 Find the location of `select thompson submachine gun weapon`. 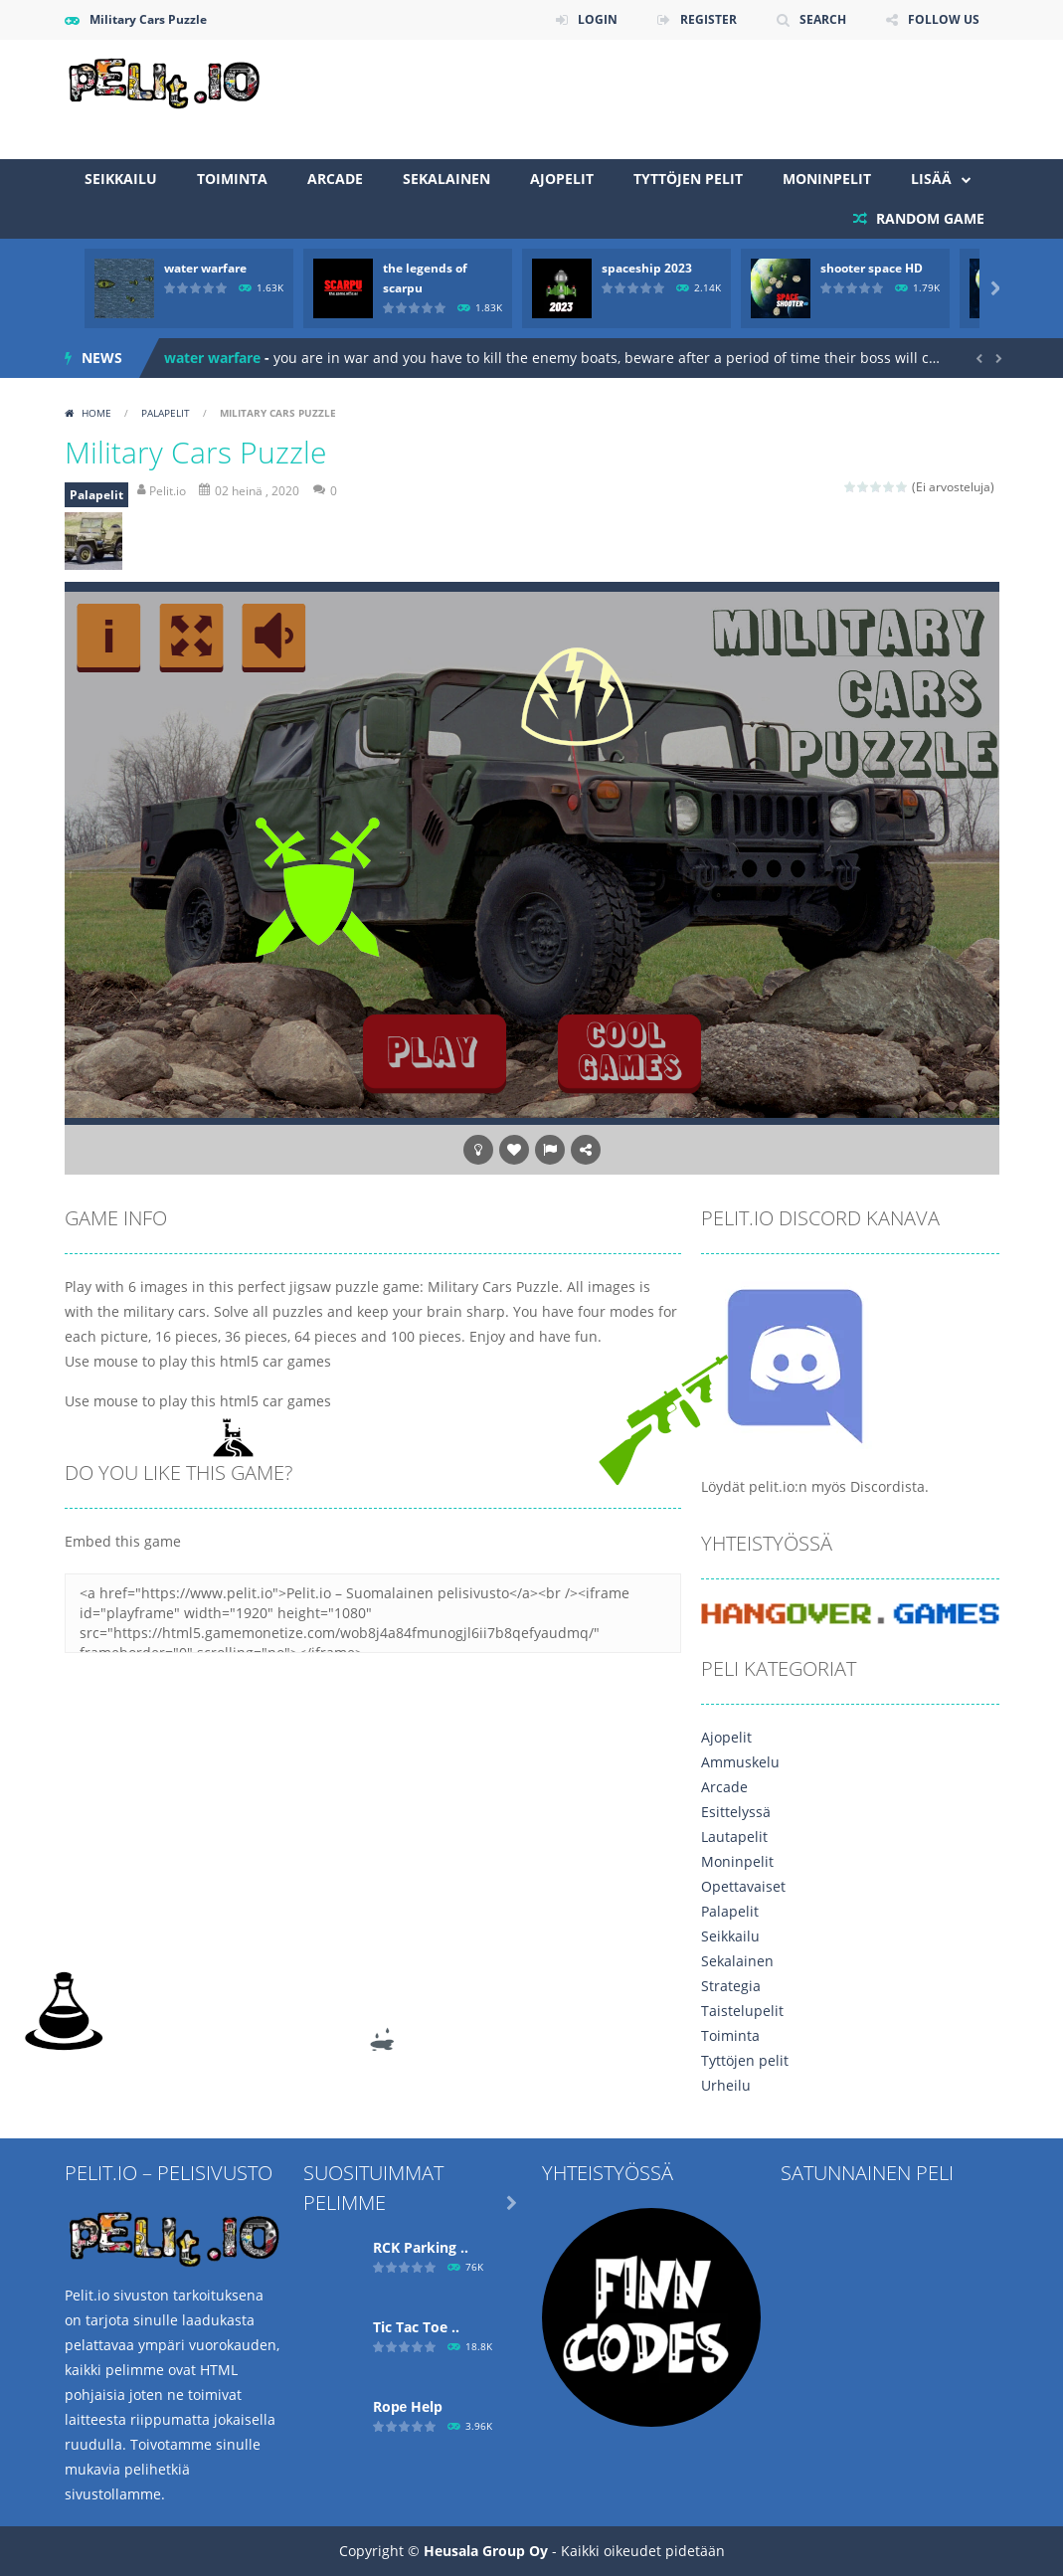

select thompson submachine gun weapon is located at coordinates (663, 1419).